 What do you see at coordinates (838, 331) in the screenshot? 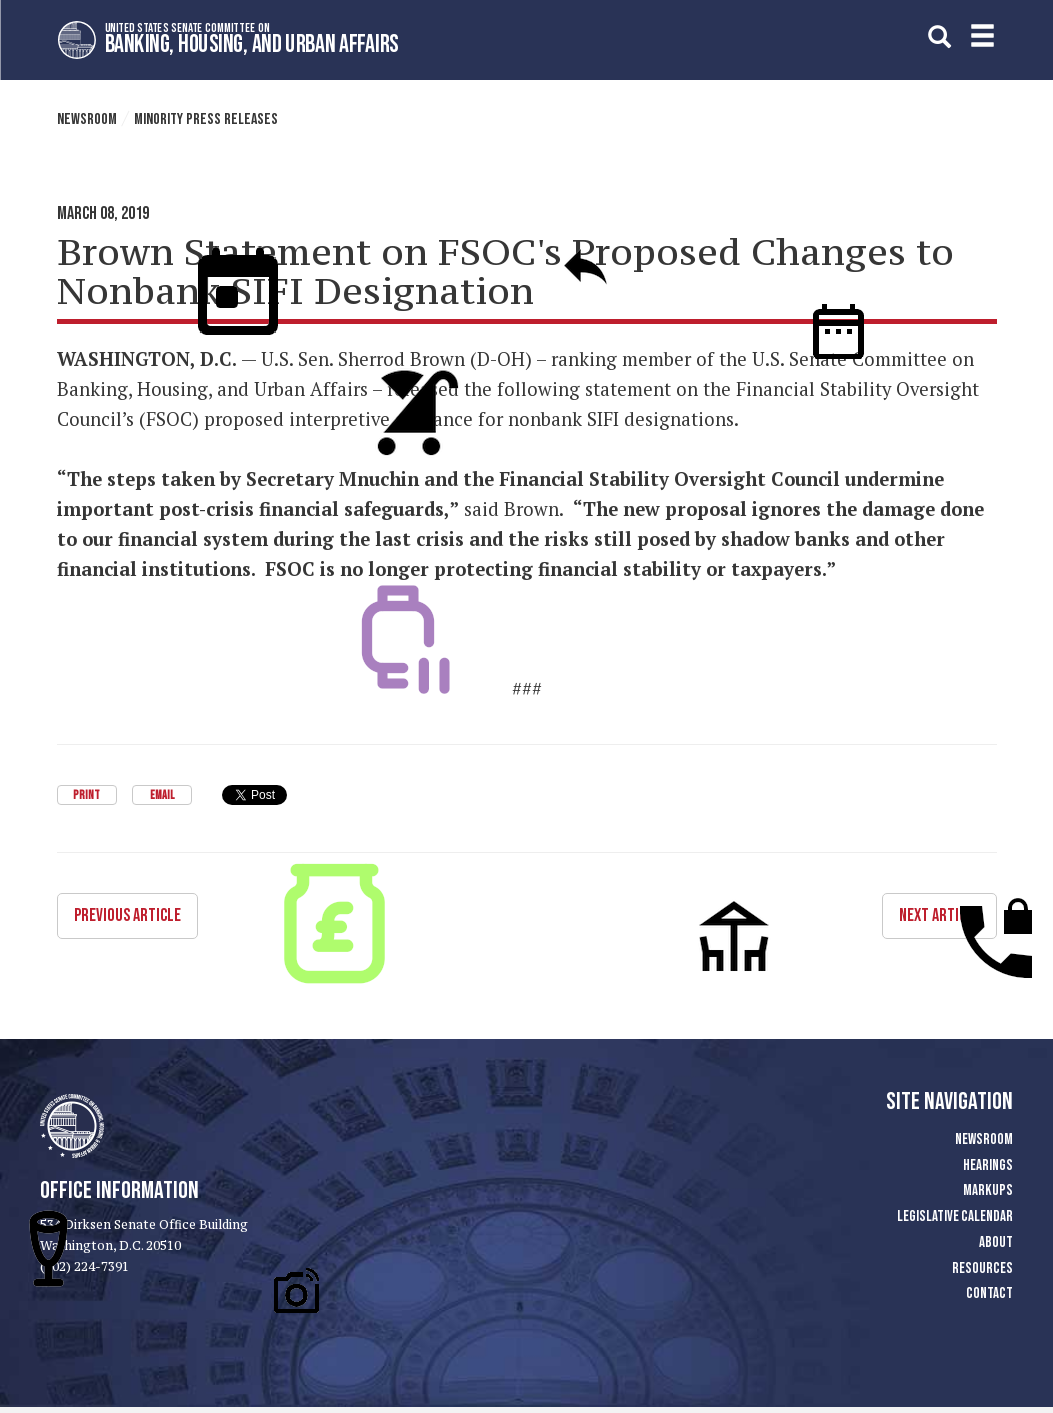
I see `select a date range` at bounding box center [838, 331].